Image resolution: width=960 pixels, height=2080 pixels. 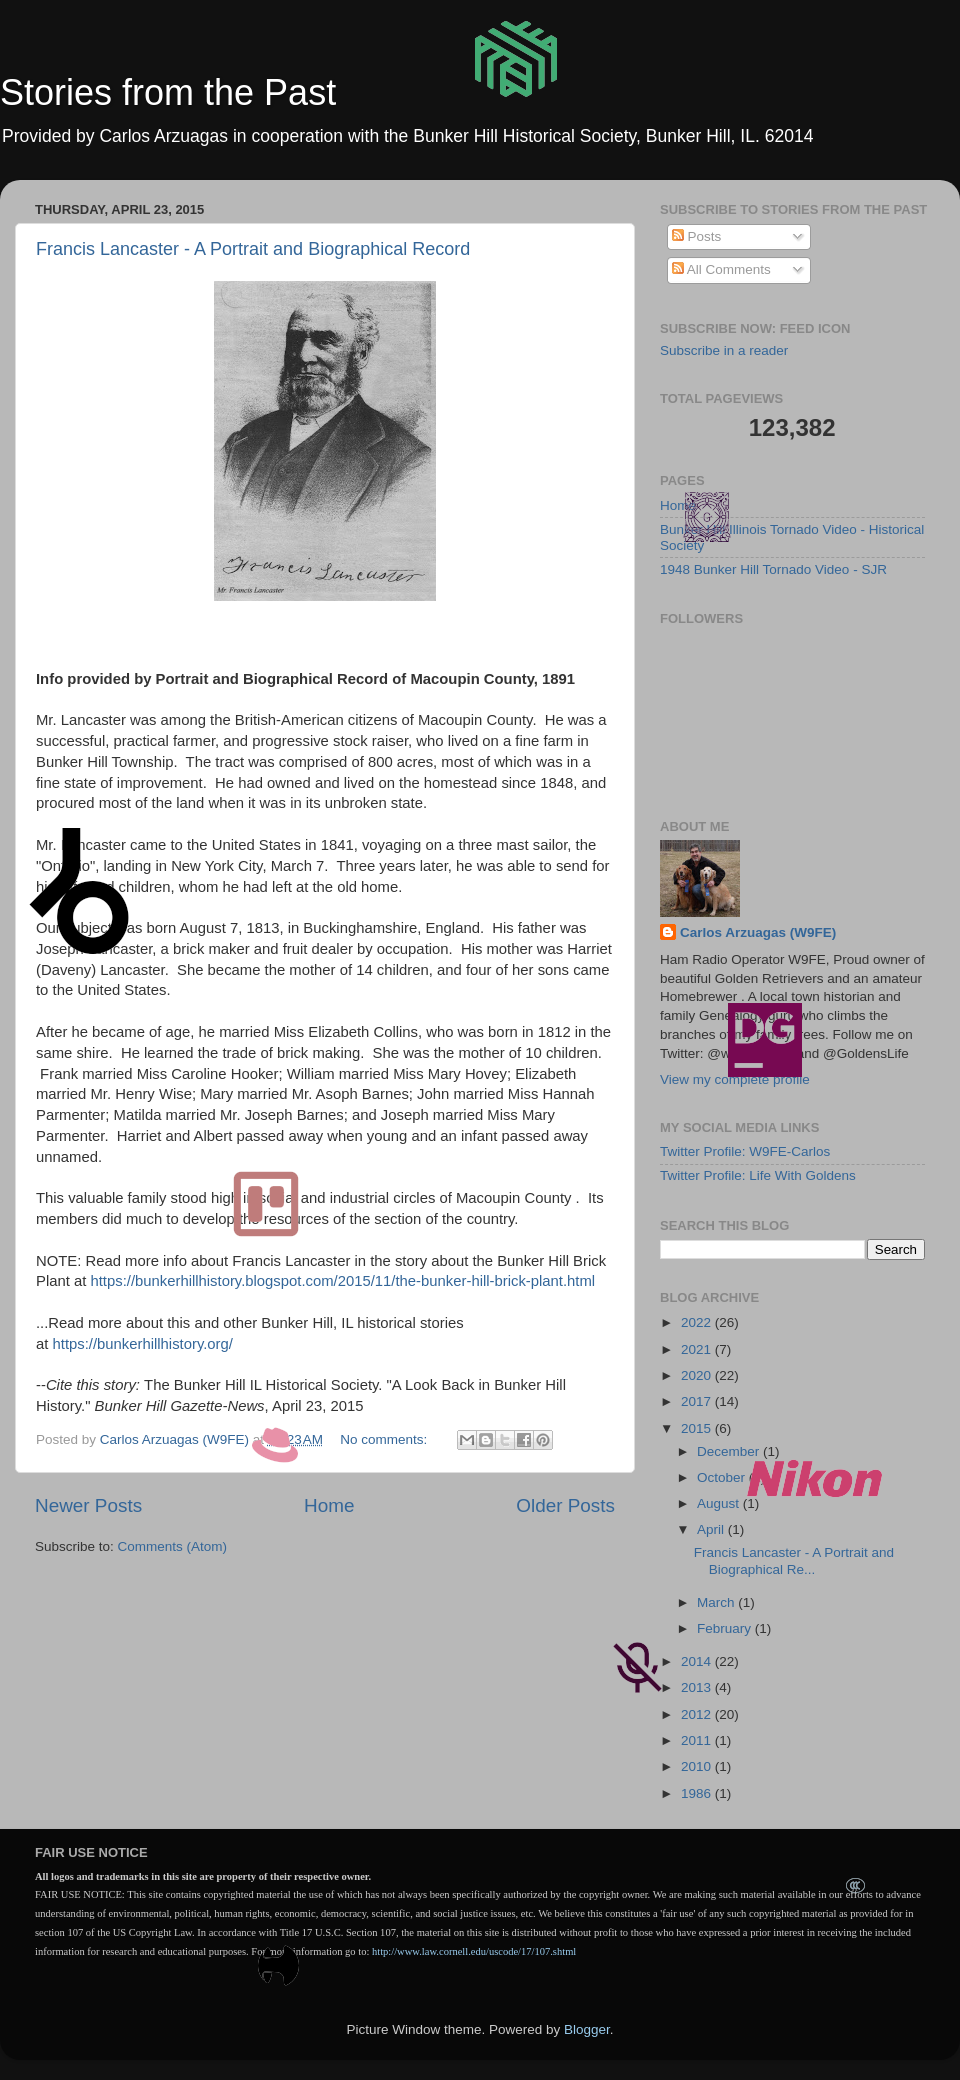 I want to click on china compulsory certificate (CCC) mark indicating product compliance, so click(x=855, y=1885).